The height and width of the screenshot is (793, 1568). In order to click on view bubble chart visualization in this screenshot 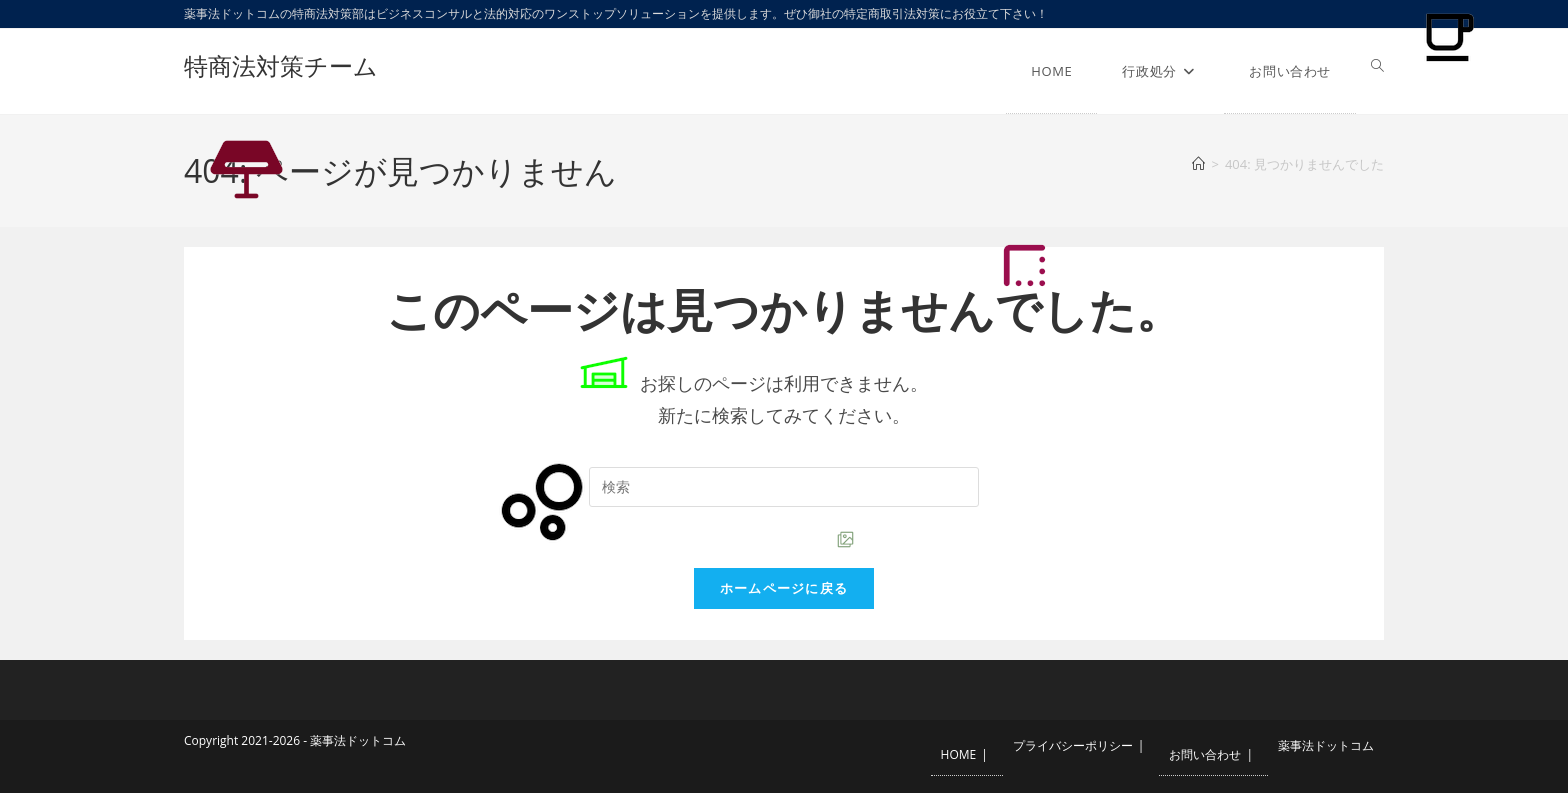, I will do `click(540, 502)`.